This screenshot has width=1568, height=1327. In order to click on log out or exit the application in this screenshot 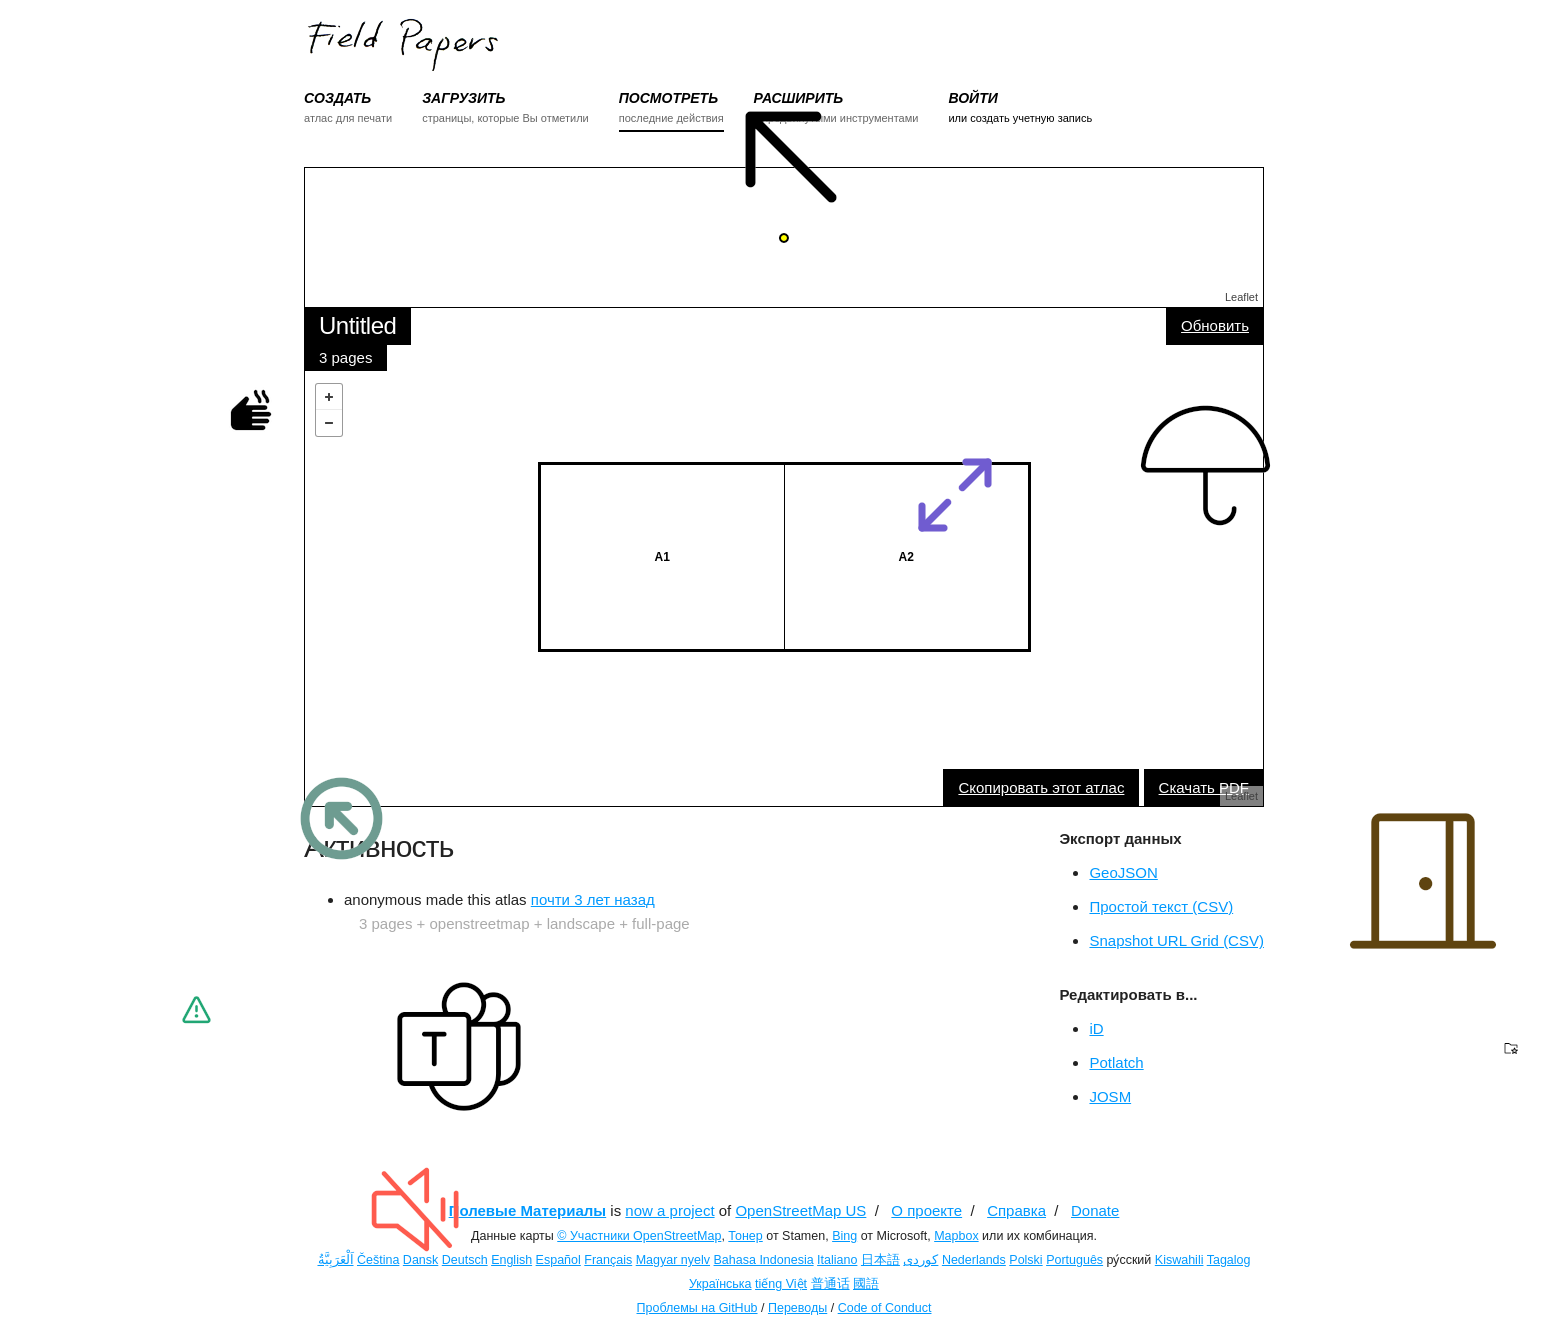, I will do `click(1423, 881)`.